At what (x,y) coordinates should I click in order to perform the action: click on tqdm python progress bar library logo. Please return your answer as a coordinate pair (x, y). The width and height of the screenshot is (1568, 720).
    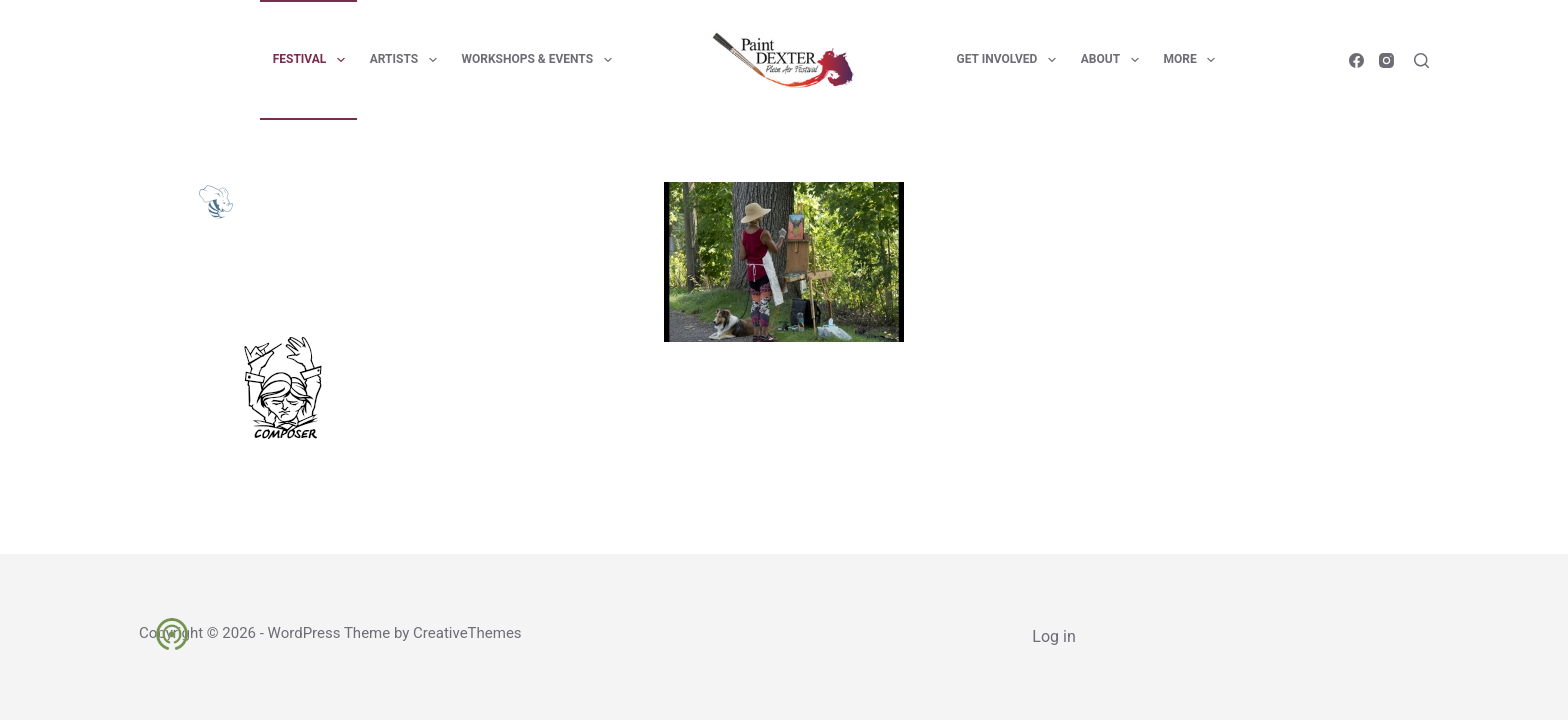
    Looking at the image, I should click on (172, 634).